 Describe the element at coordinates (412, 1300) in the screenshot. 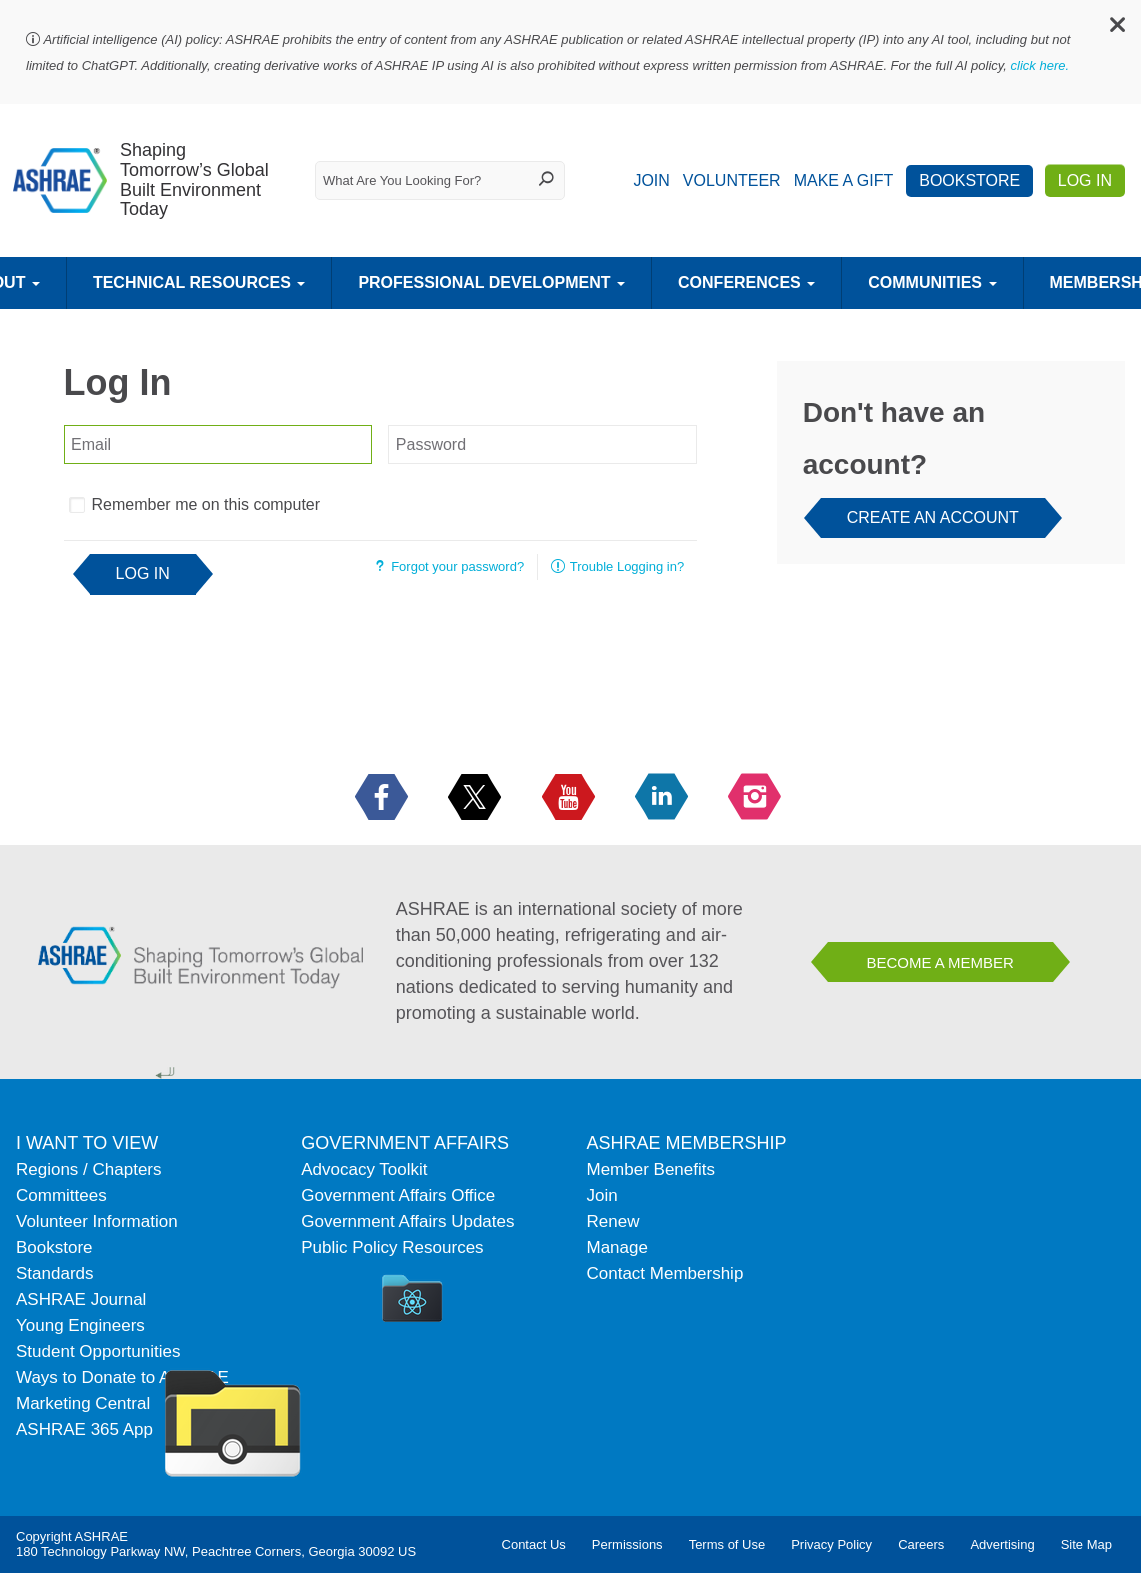

I see `open react project folder` at that location.